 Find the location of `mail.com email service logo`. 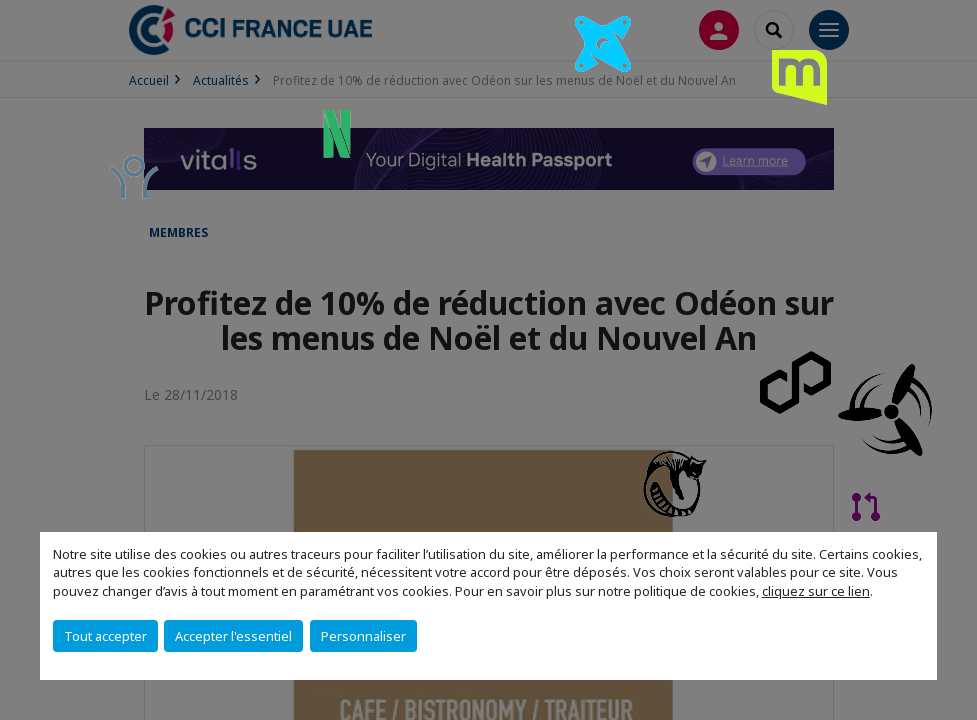

mail.com email service logo is located at coordinates (799, 77).